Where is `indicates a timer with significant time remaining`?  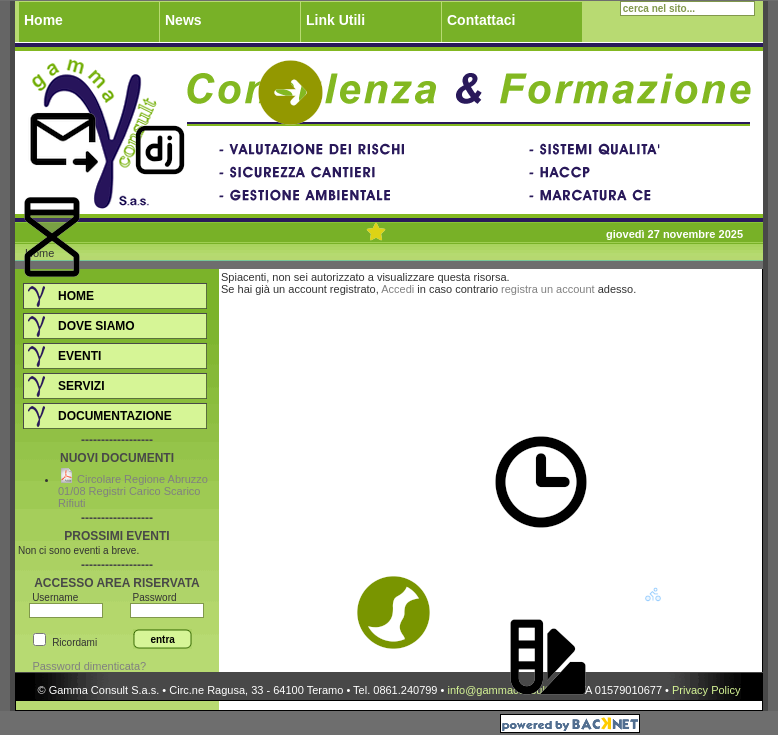 indicates a timer with significant time remaining is located at coordinates (52, 237).